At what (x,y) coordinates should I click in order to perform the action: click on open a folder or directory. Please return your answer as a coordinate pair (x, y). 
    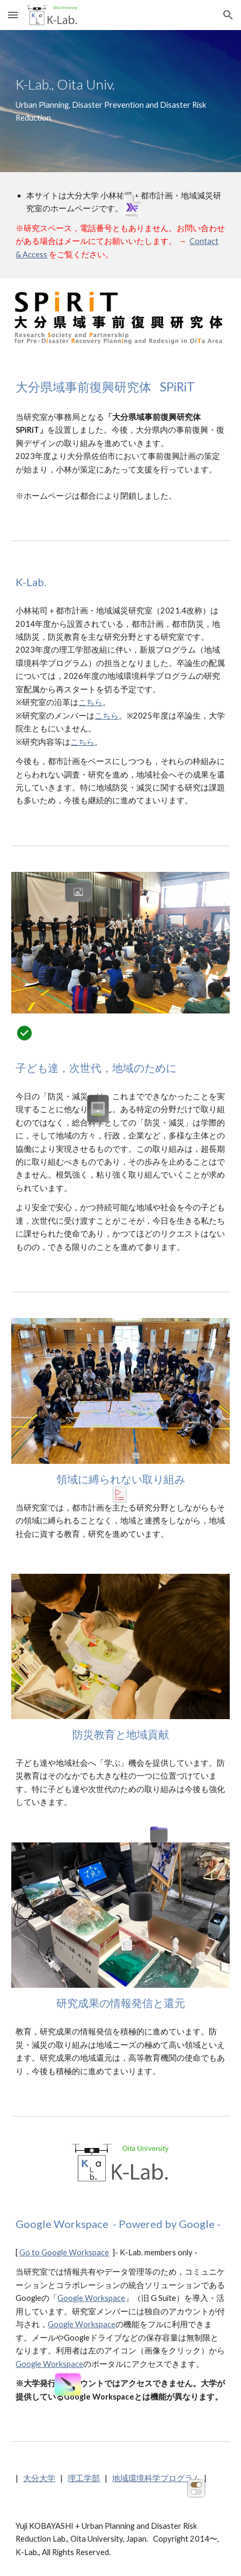
    Looking at the image, I should click on (159, 1834).